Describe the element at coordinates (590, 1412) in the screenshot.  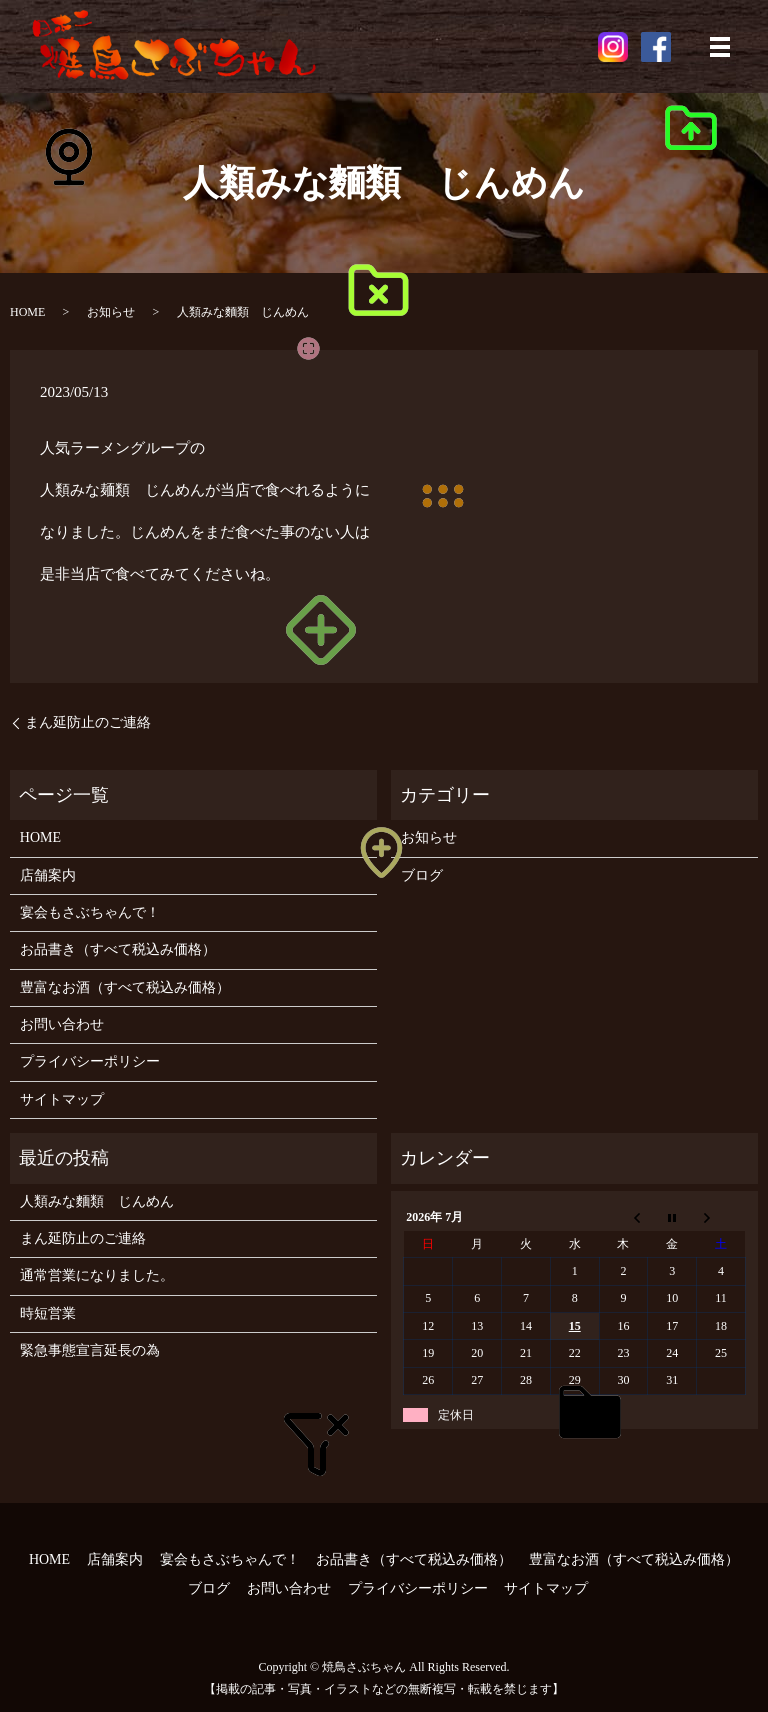
I see `open file folder` at that location.